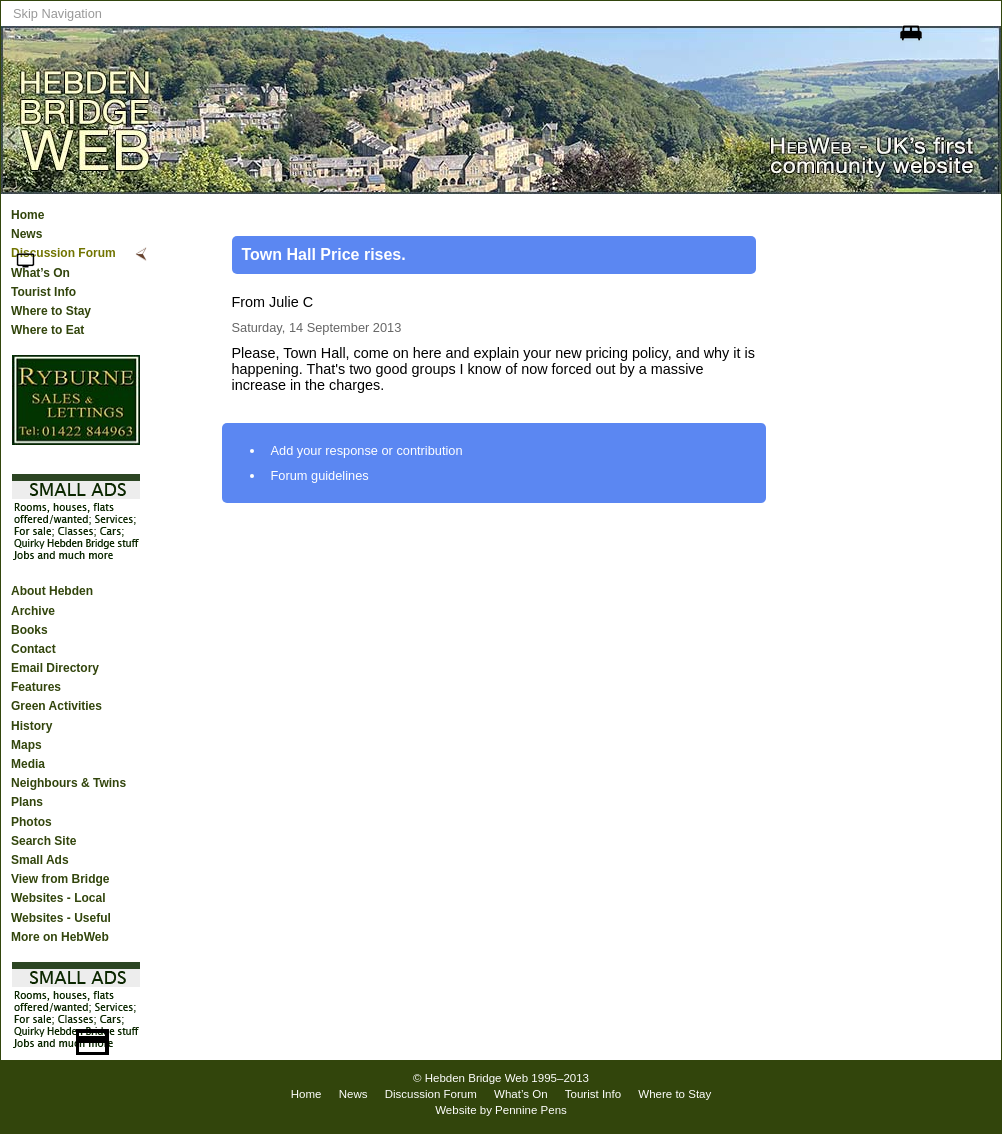 This screenshot has width=1002, height=1134. I want to click on access payment methods, so click(92, 1042).